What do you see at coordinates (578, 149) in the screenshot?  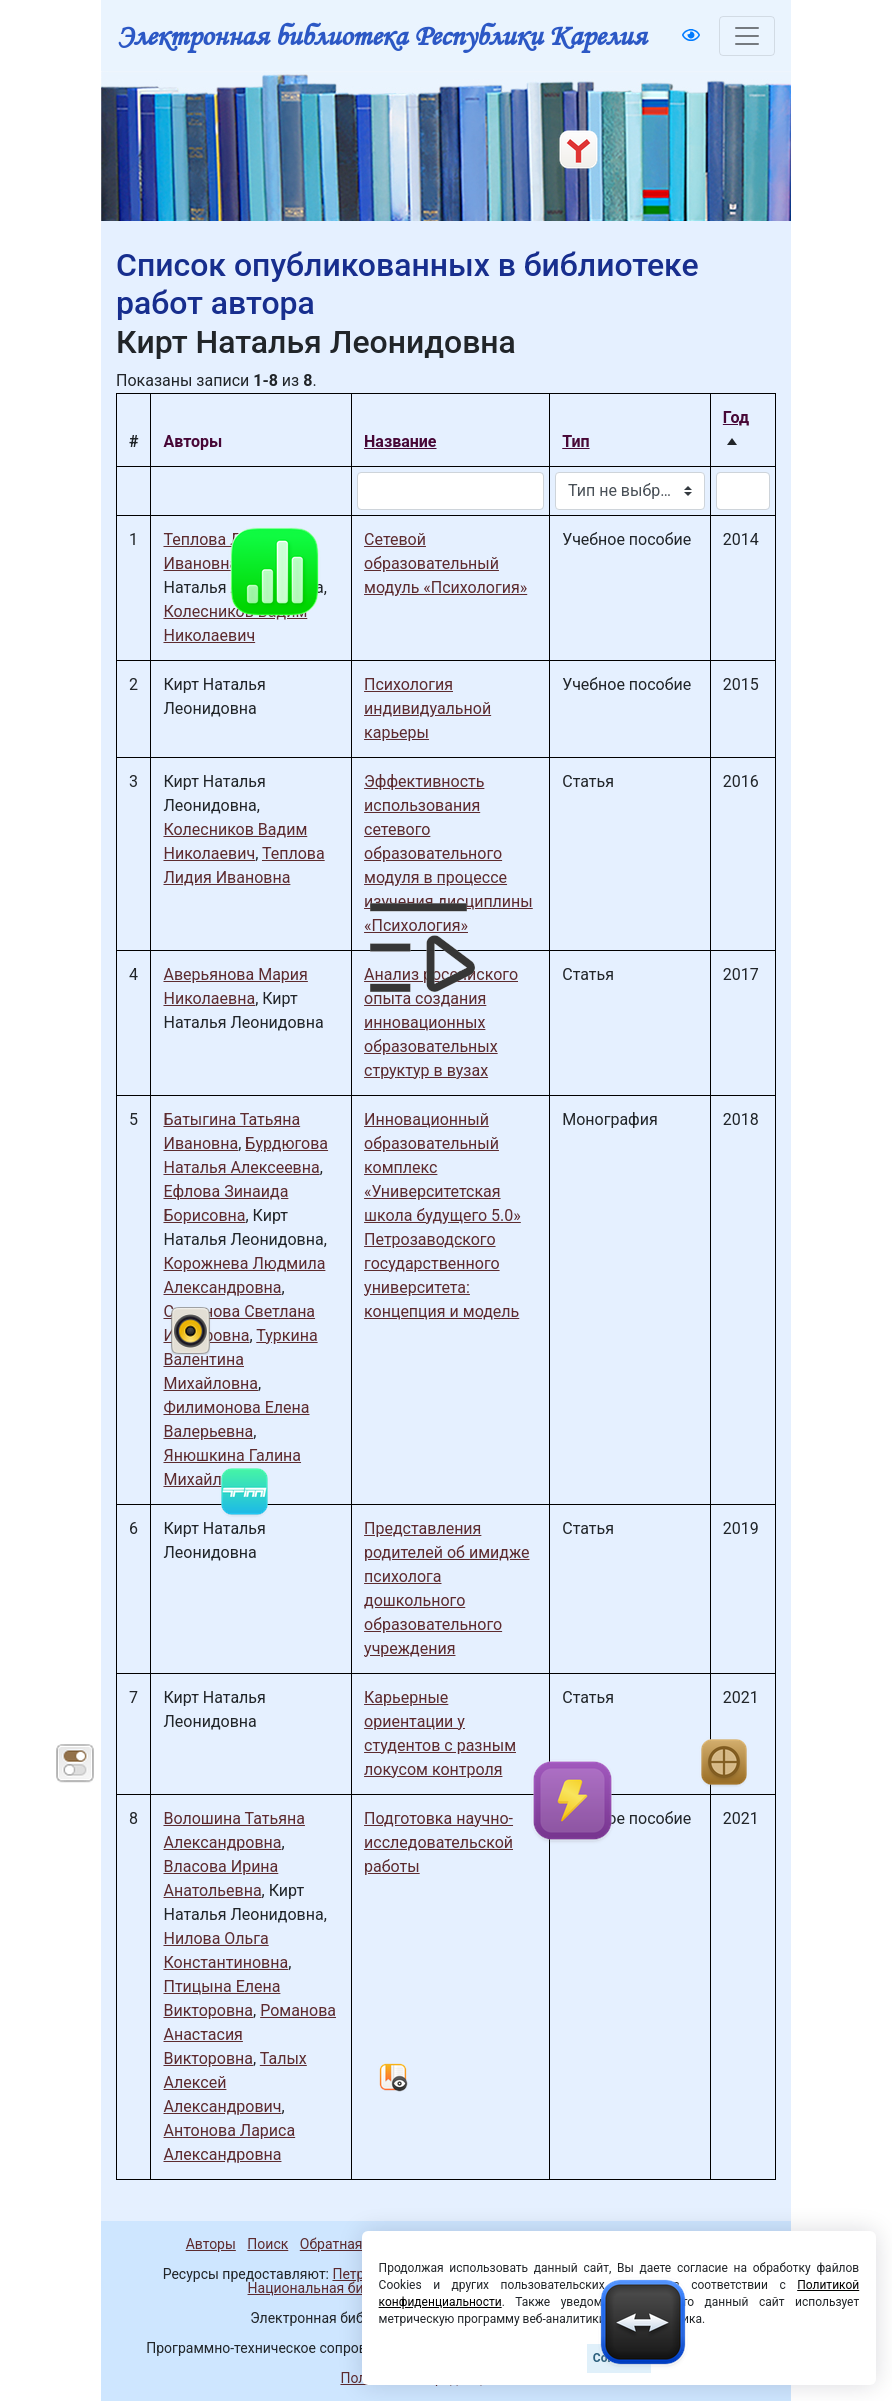 I see `open yandex browser` at bounding box center [578, 149].